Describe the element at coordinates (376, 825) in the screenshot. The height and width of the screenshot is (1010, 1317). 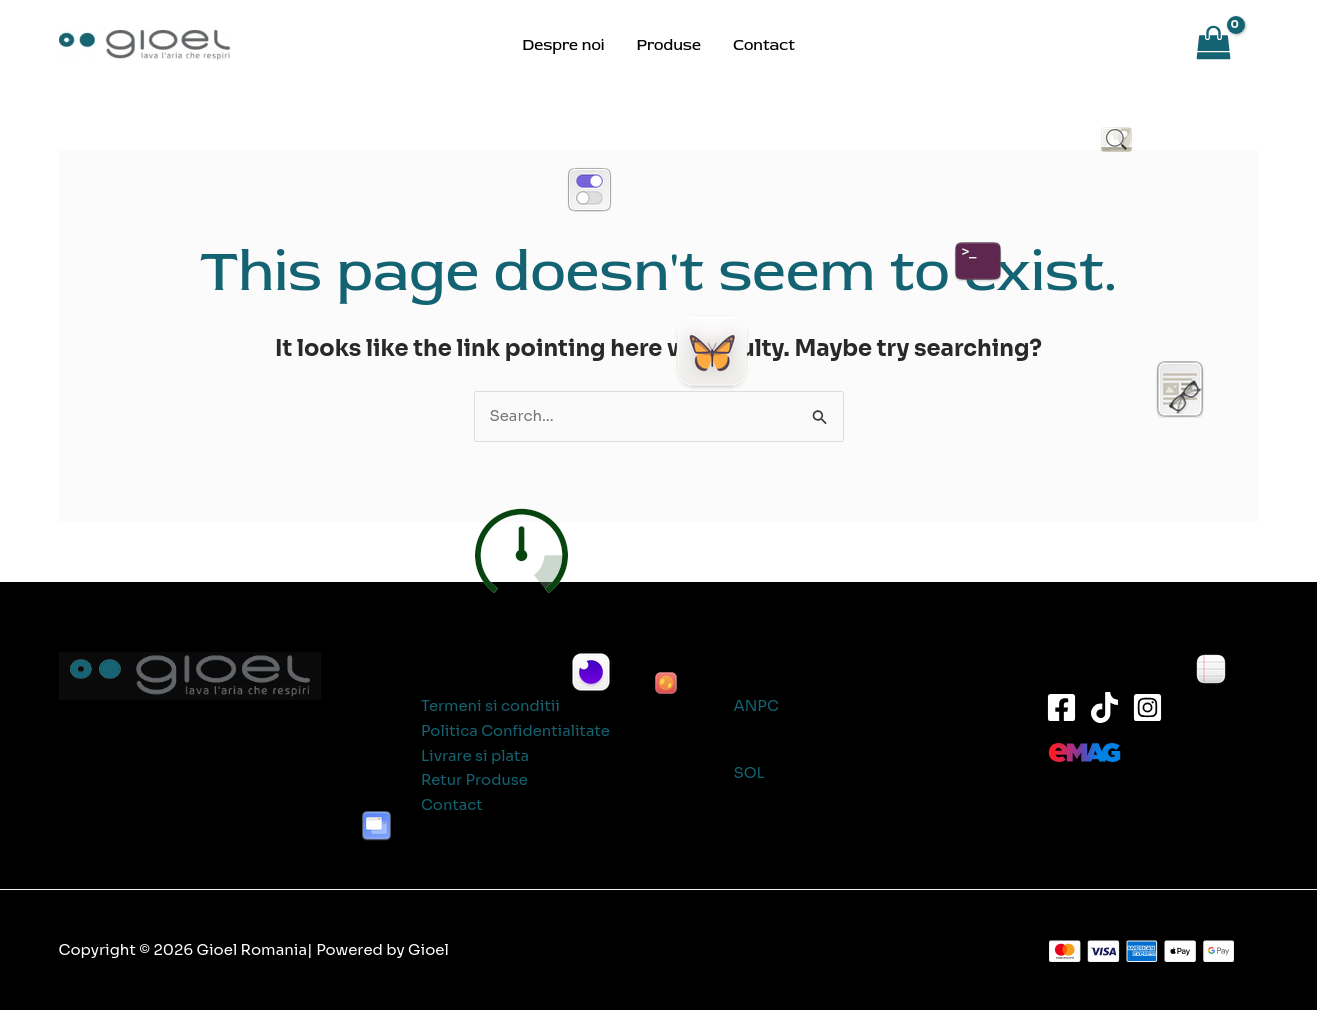
I see `manage startup applications and session settings` at that location.